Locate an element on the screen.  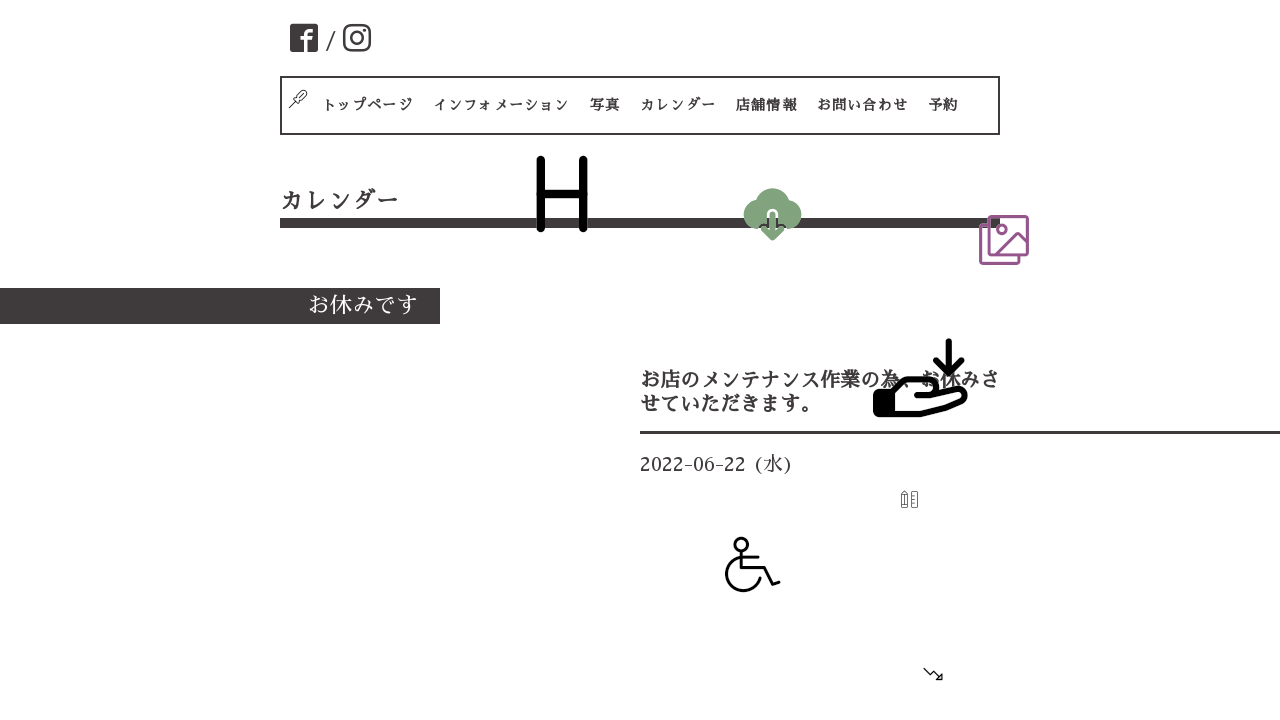
view photo gallery is located at coordinates (1004, 240).